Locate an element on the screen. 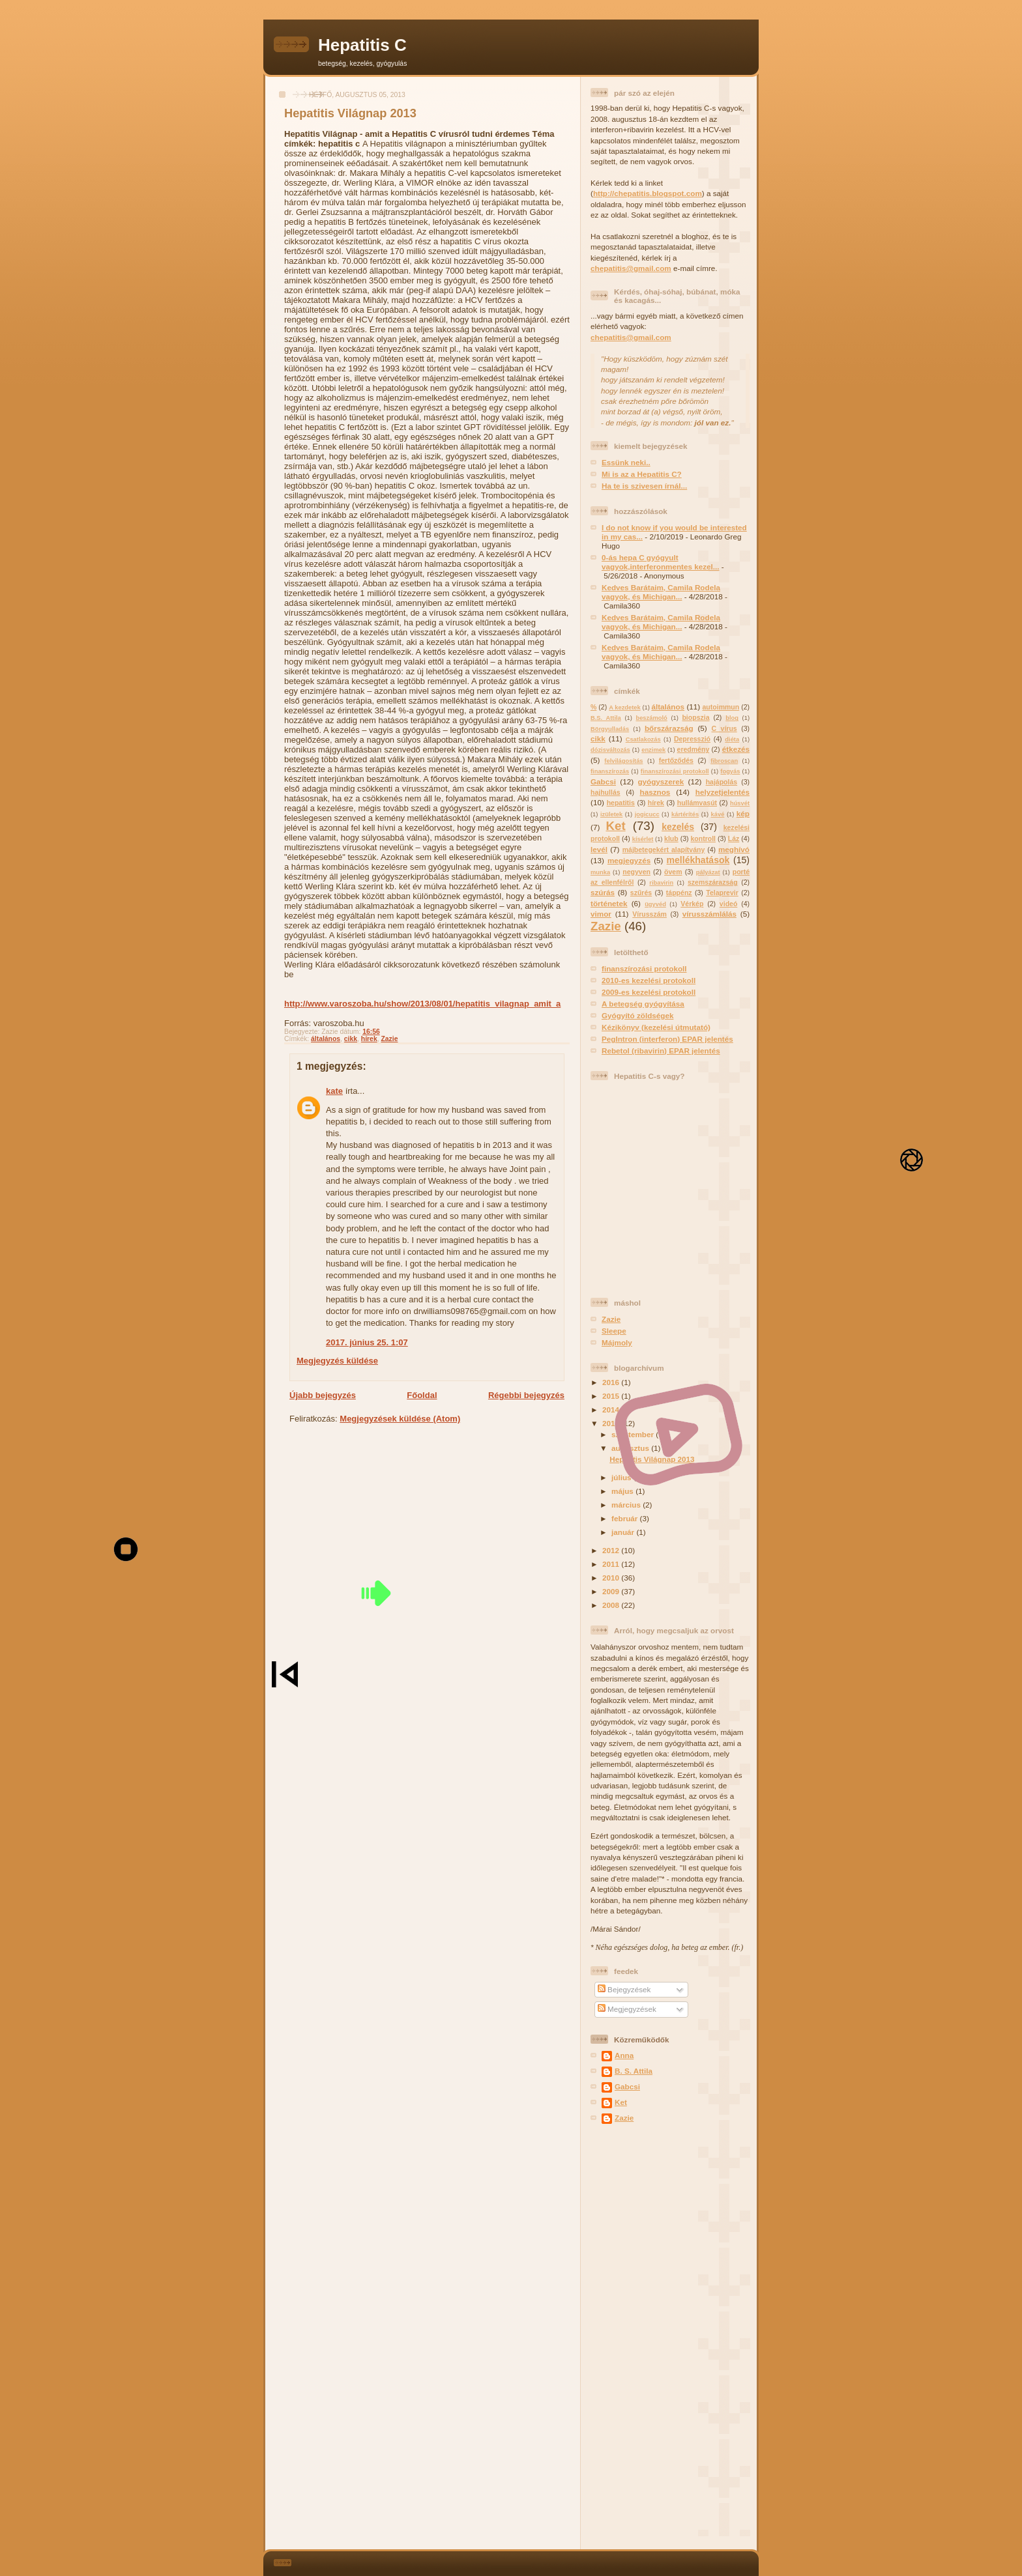 The height and width of the screenshot is (2576, 1022). skip forward or advance to next item is located at coordinates (376, 1593).